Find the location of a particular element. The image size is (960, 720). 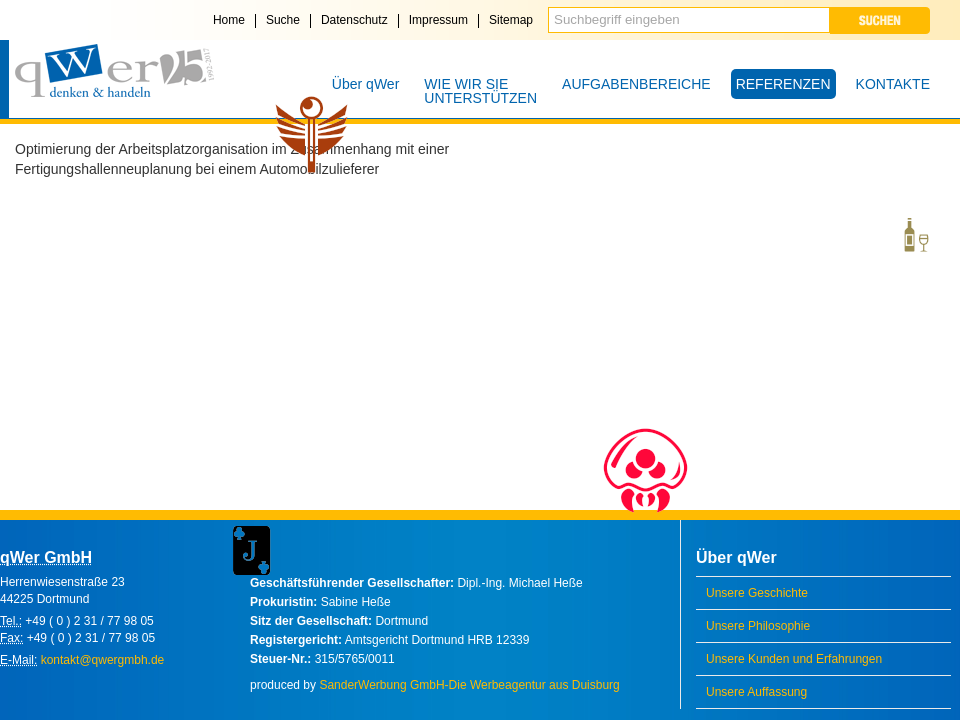

metroid creature icon from the nintendo game series is located at coordinates (645, 470).